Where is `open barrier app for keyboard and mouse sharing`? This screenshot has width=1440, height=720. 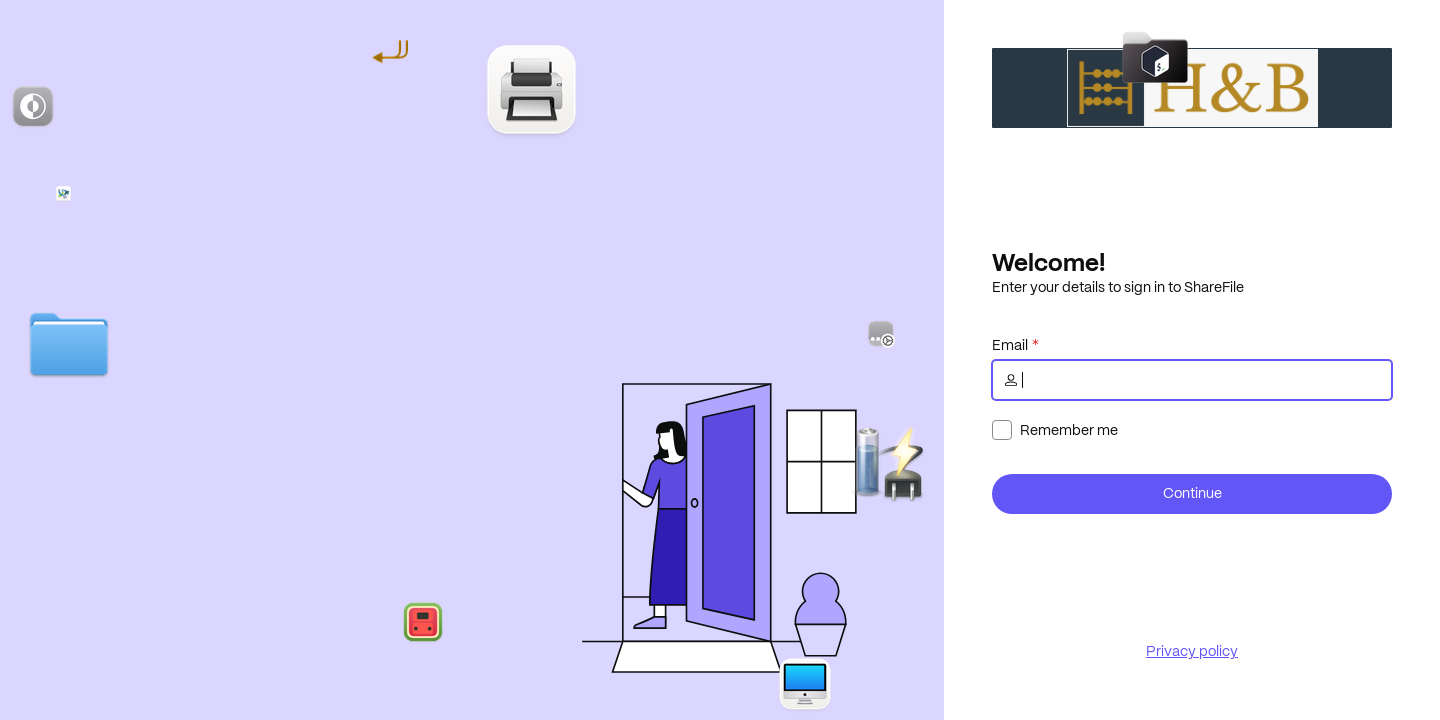 open barrier app for keyboard and mouse sharing is located at coordinates (63, 193).